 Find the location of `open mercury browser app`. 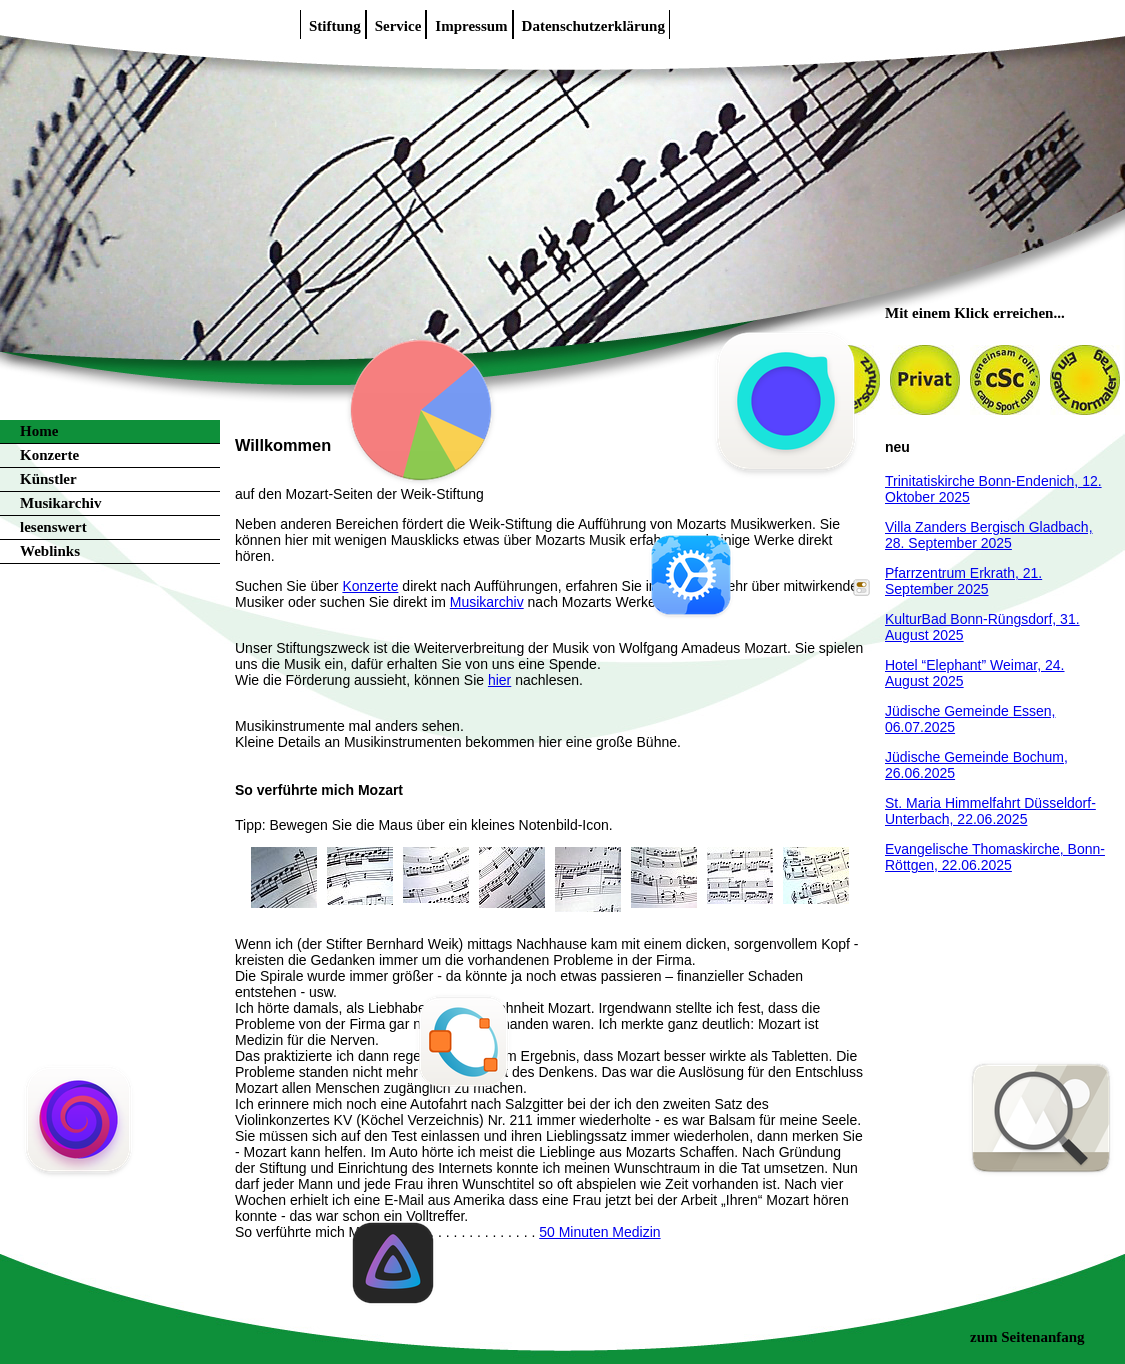

open mercury browser app is located at coordinates (786, 401).